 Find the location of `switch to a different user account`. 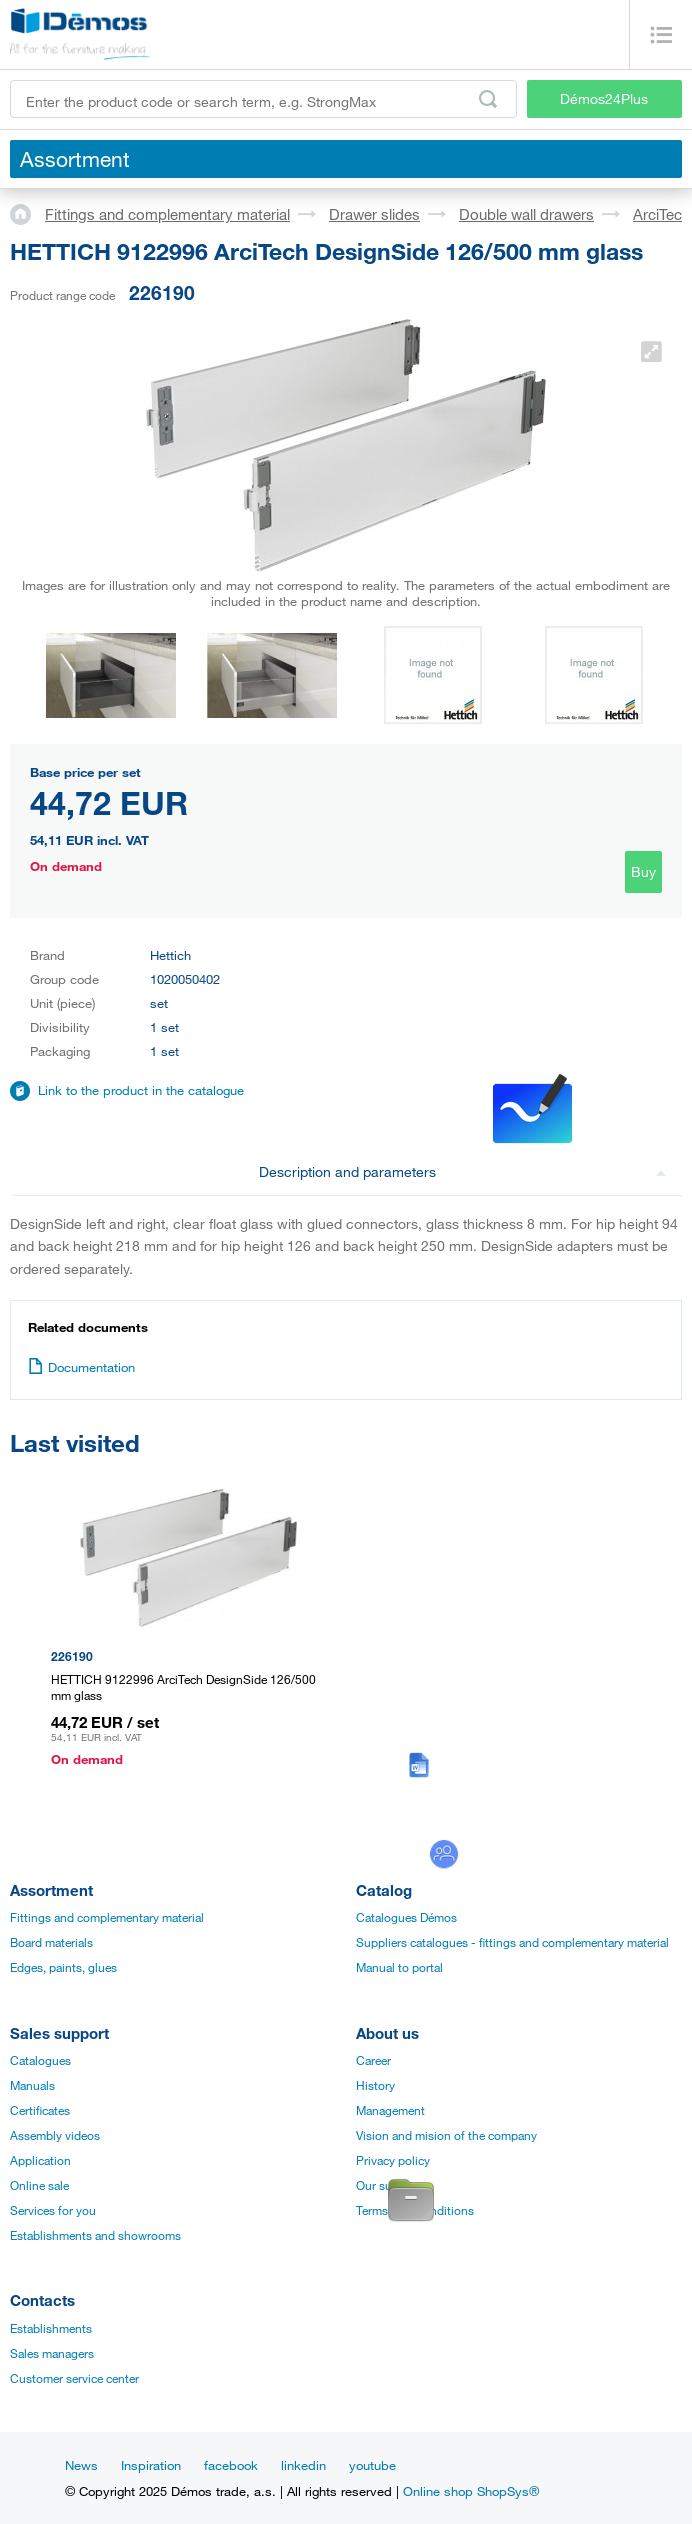

switch to a different user account is located at coordinates (444, 1854).